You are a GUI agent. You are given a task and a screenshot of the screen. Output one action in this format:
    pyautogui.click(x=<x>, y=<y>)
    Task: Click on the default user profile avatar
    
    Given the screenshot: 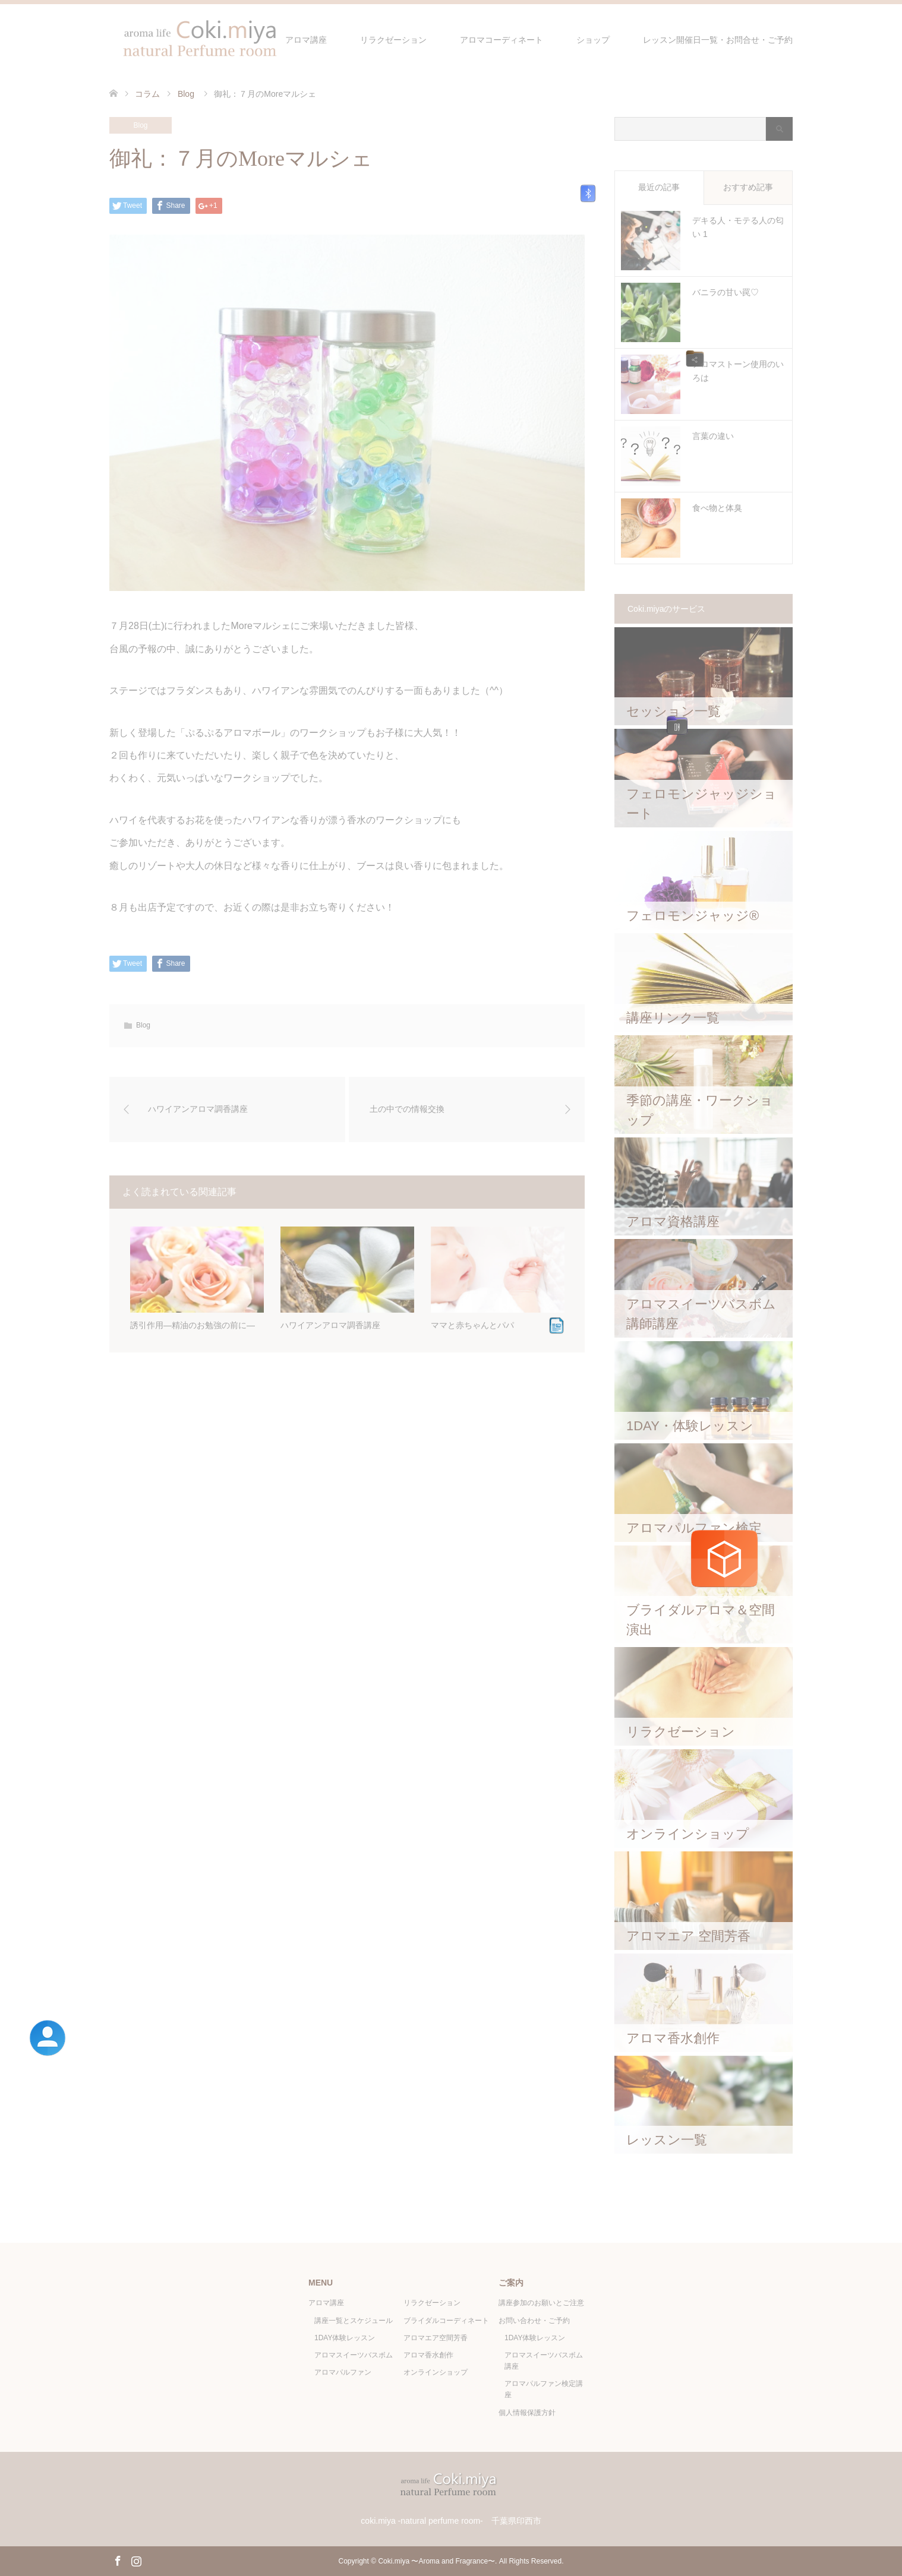 What is the action you would take?
    pyautogui.click(x=48, y=2038)
    